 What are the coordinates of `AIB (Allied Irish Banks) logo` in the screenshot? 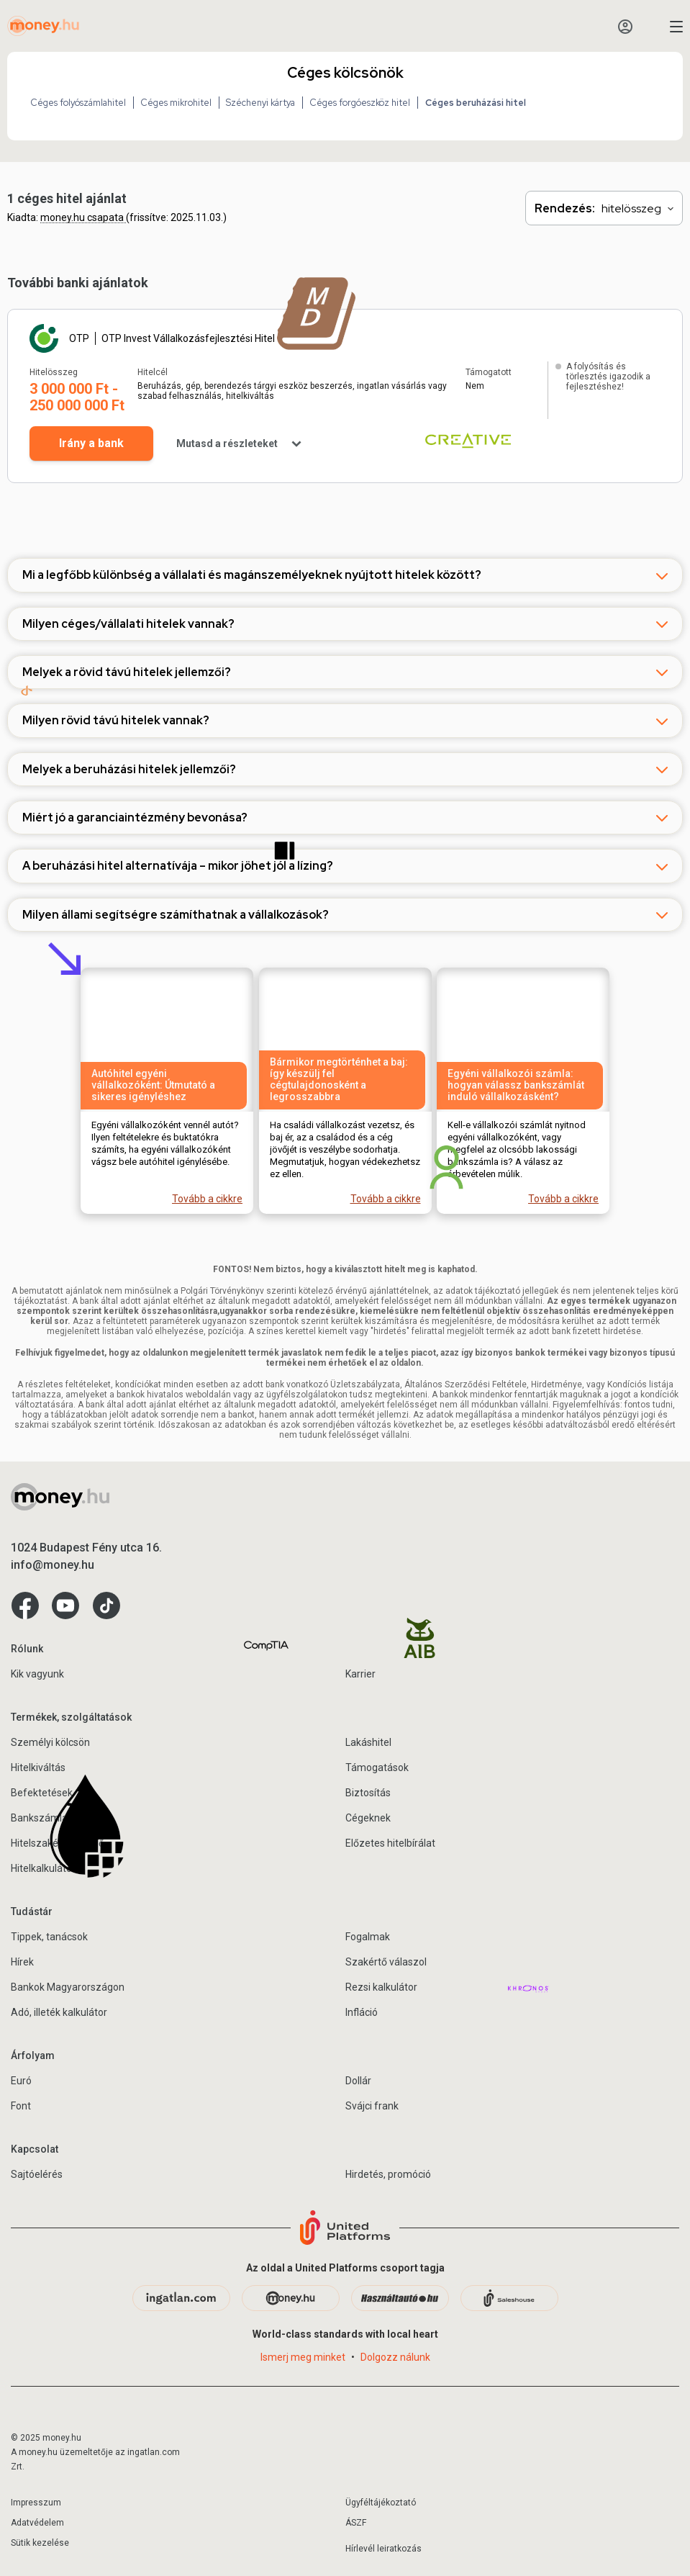 It's located at (419, 1638).